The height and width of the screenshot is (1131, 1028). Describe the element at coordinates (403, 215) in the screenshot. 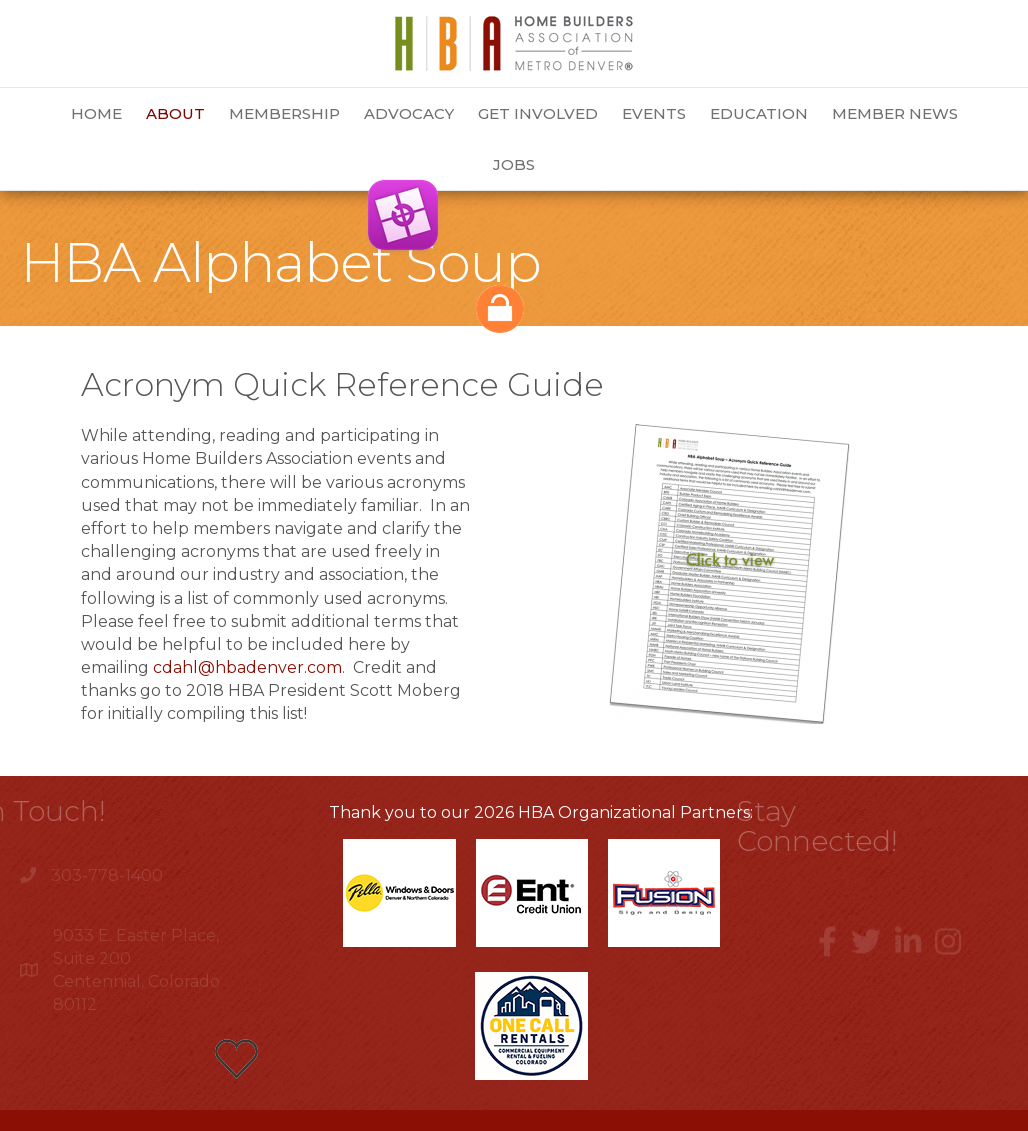

I see `open wallstreet control app` at that location.